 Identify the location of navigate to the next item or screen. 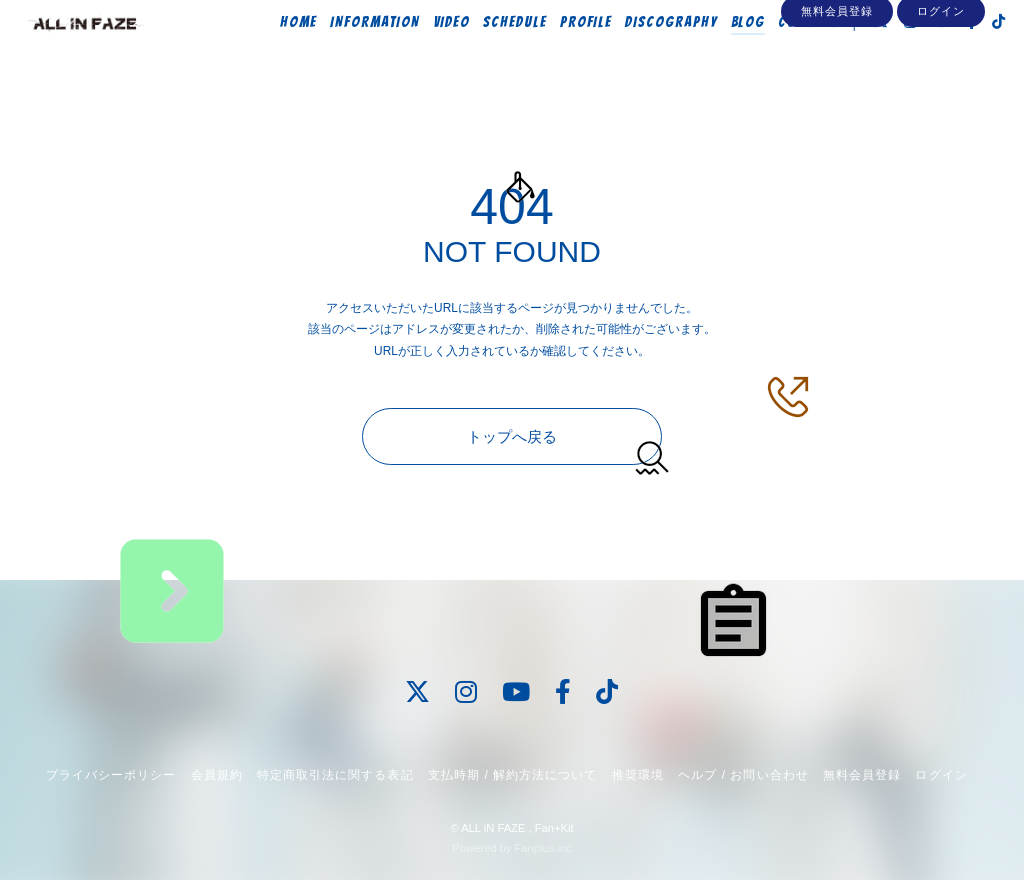
(172, 591).